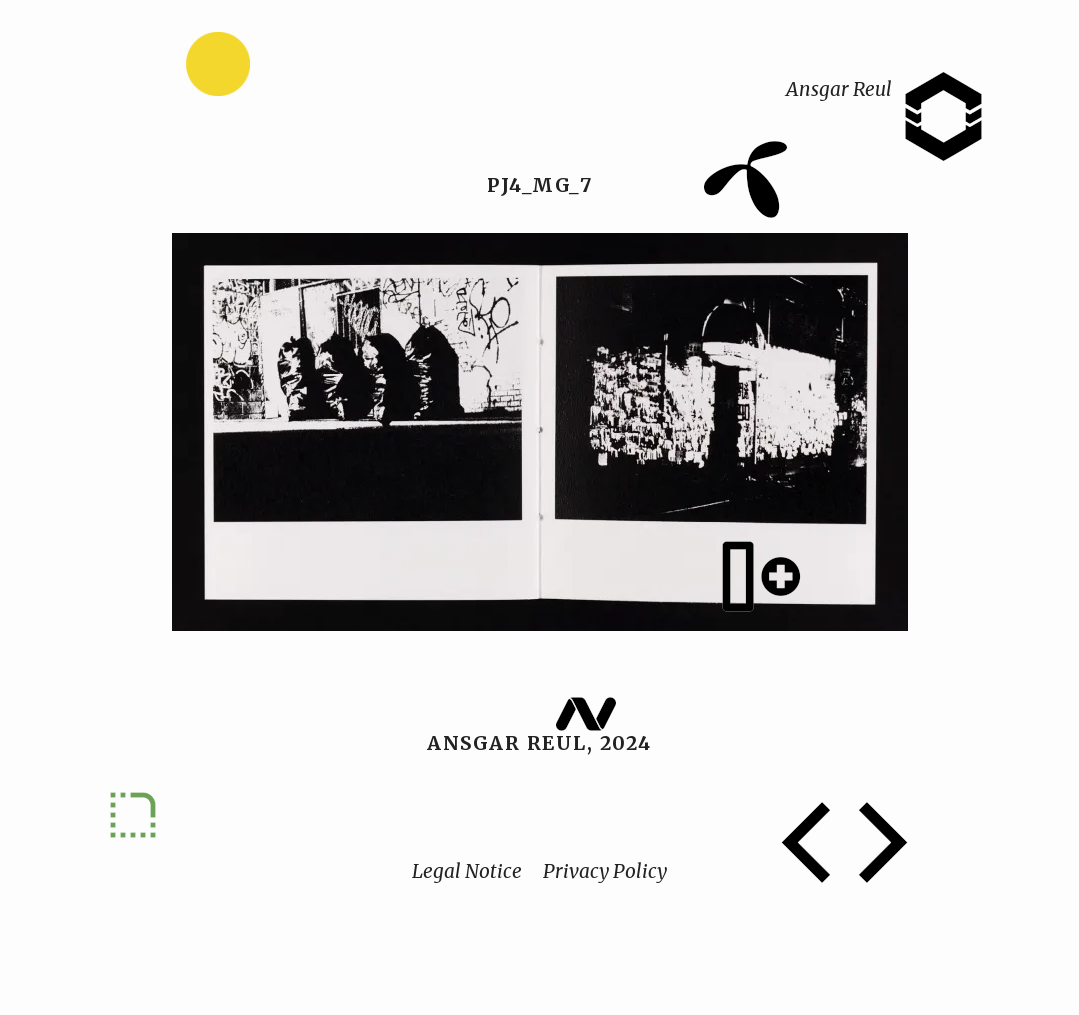  I want to click on insert a new column to the right, so click(757, 576).